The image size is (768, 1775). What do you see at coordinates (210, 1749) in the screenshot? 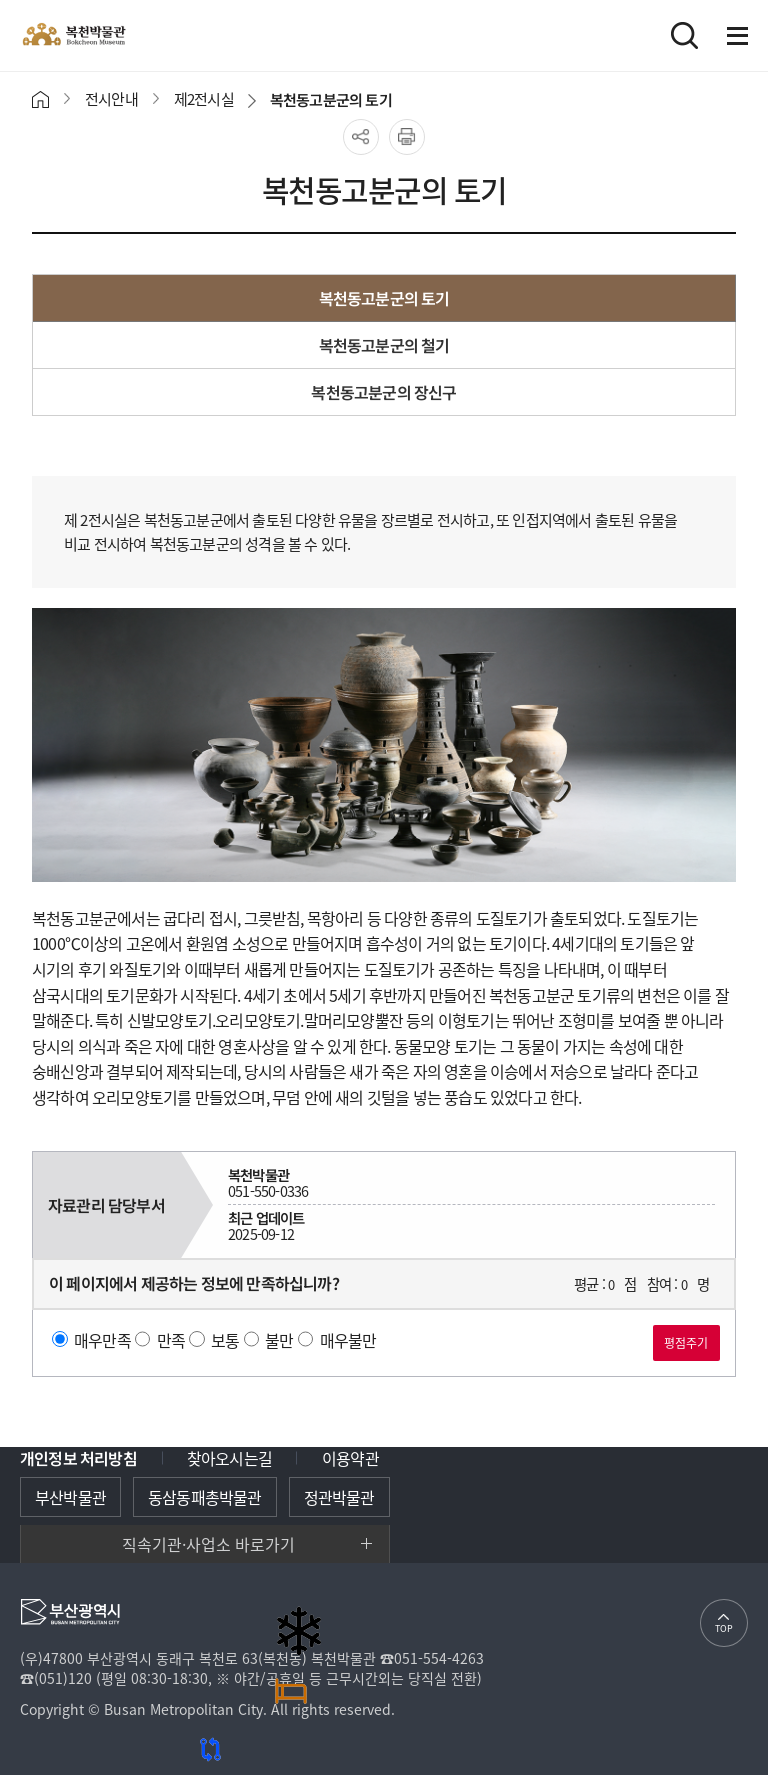
I see `compare branches or commits in version control` at bounding box center [210, 1749].